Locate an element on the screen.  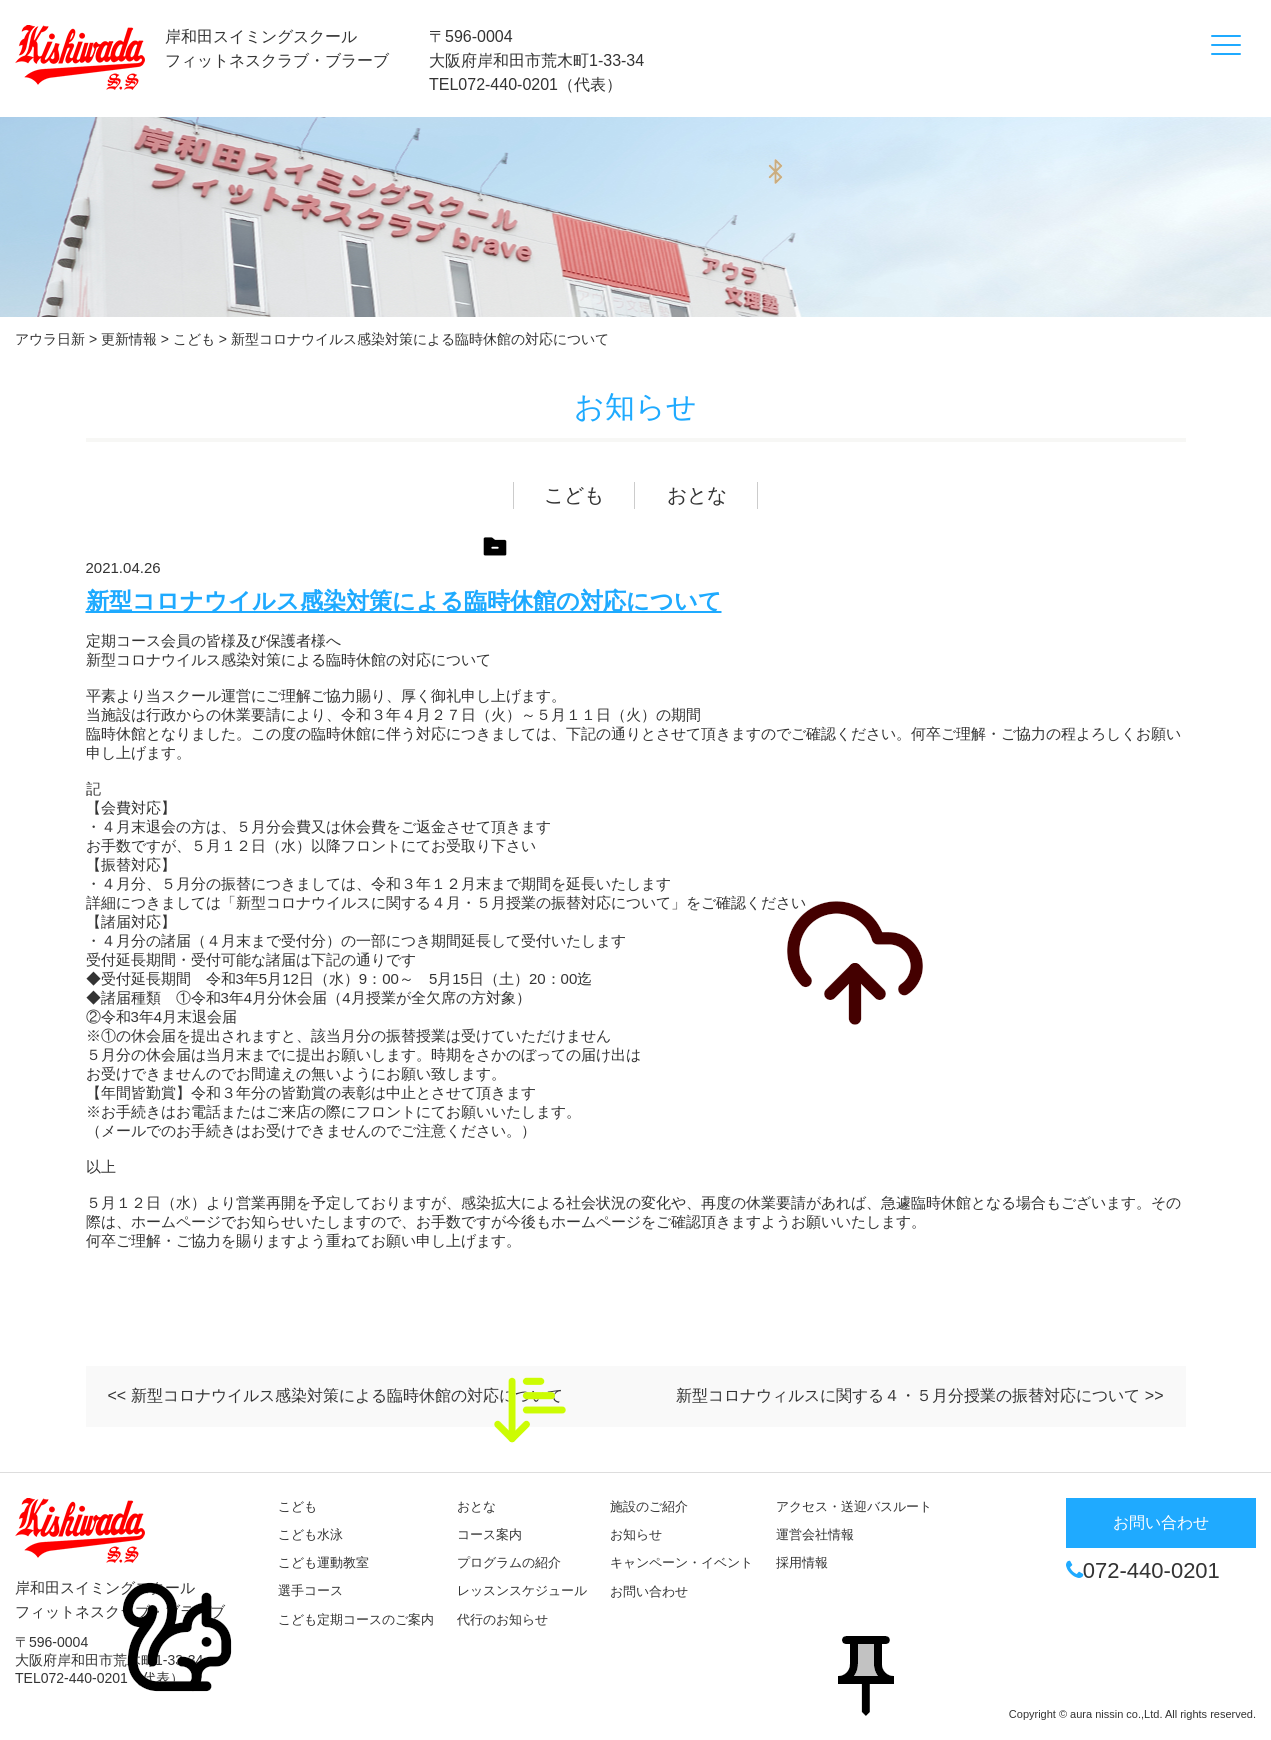
sort items from smallest to largest is located at coordinates (530, 1410).